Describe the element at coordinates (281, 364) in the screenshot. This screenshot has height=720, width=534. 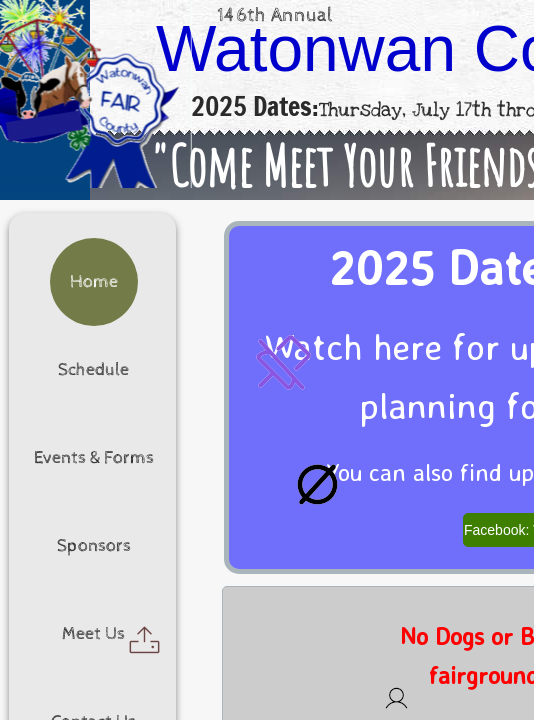
I see `unpin an item from its current position` at that location.